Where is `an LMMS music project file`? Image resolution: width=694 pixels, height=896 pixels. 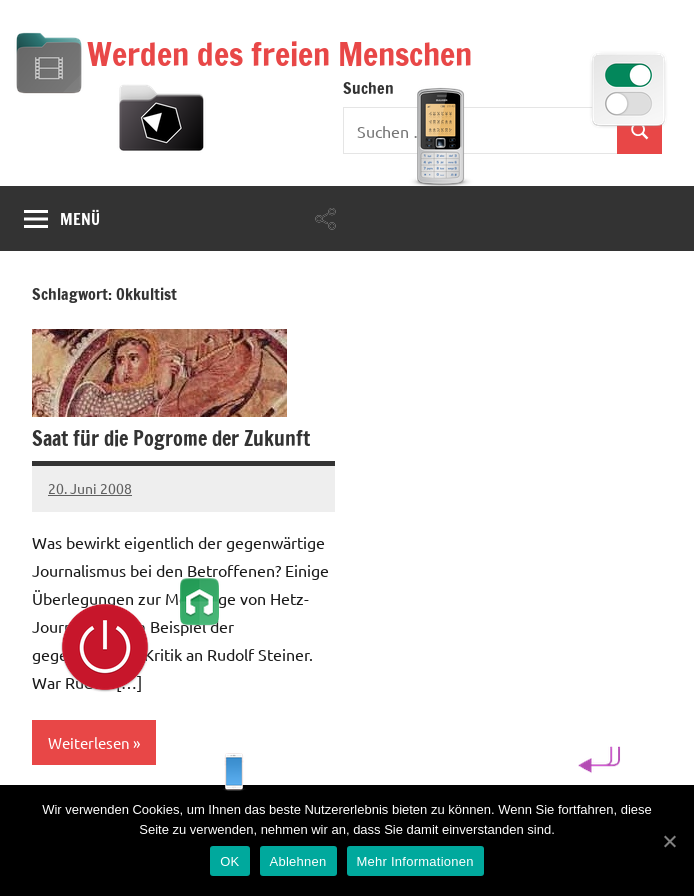
an LMMS music project file is located at coordinates (199, 601).